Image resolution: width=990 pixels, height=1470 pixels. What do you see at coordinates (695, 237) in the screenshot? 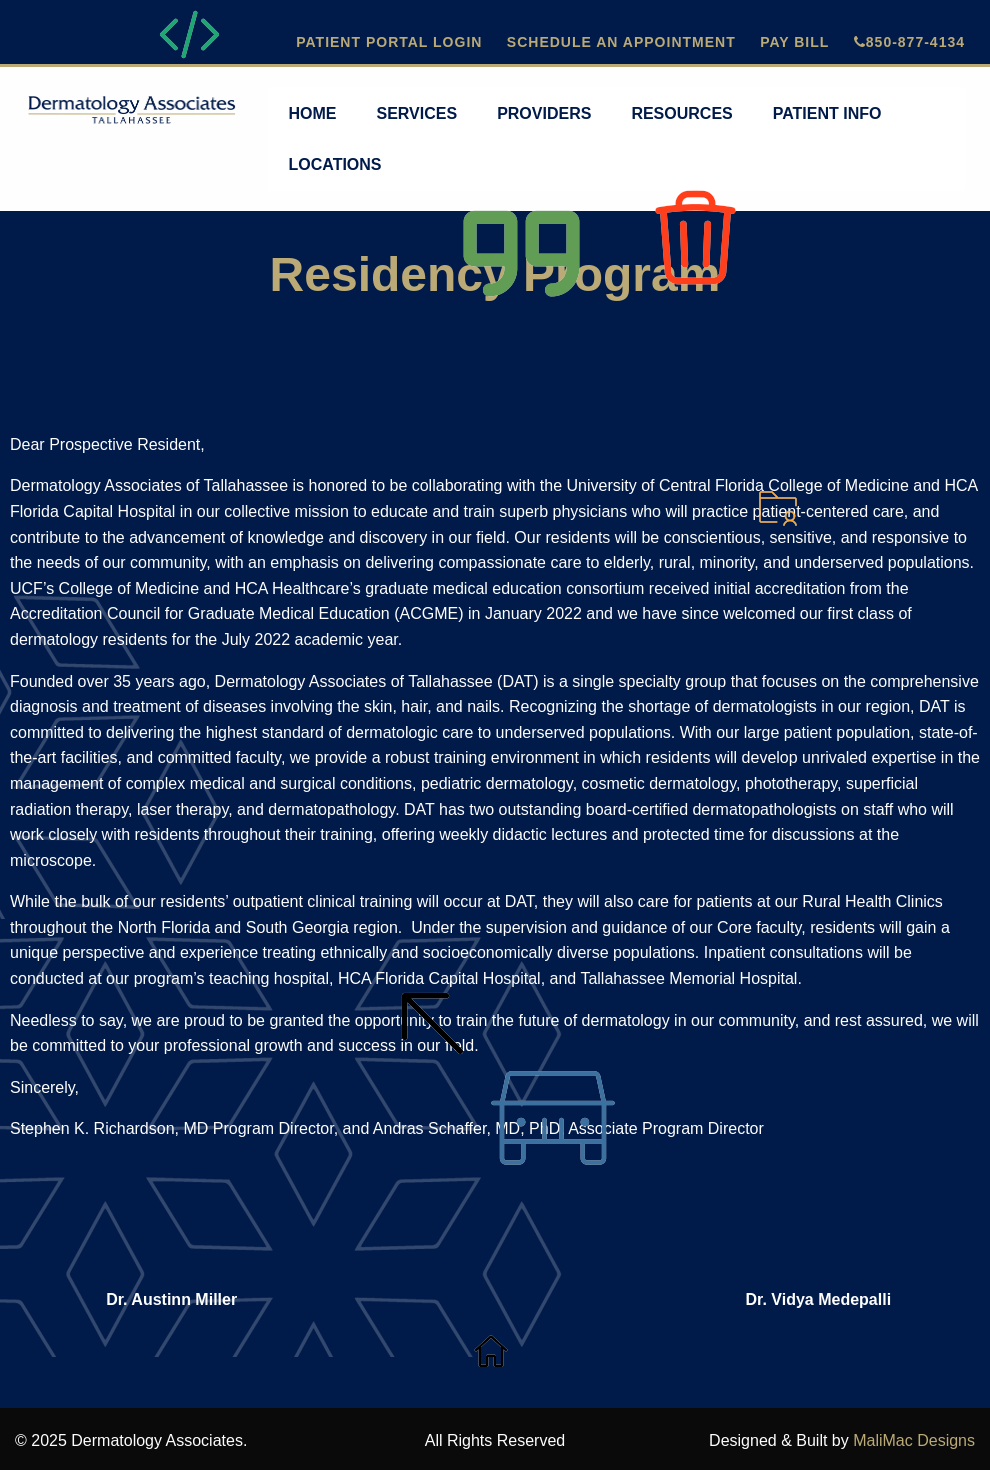
I see `delete selected item` at bounding box center [695, 237].